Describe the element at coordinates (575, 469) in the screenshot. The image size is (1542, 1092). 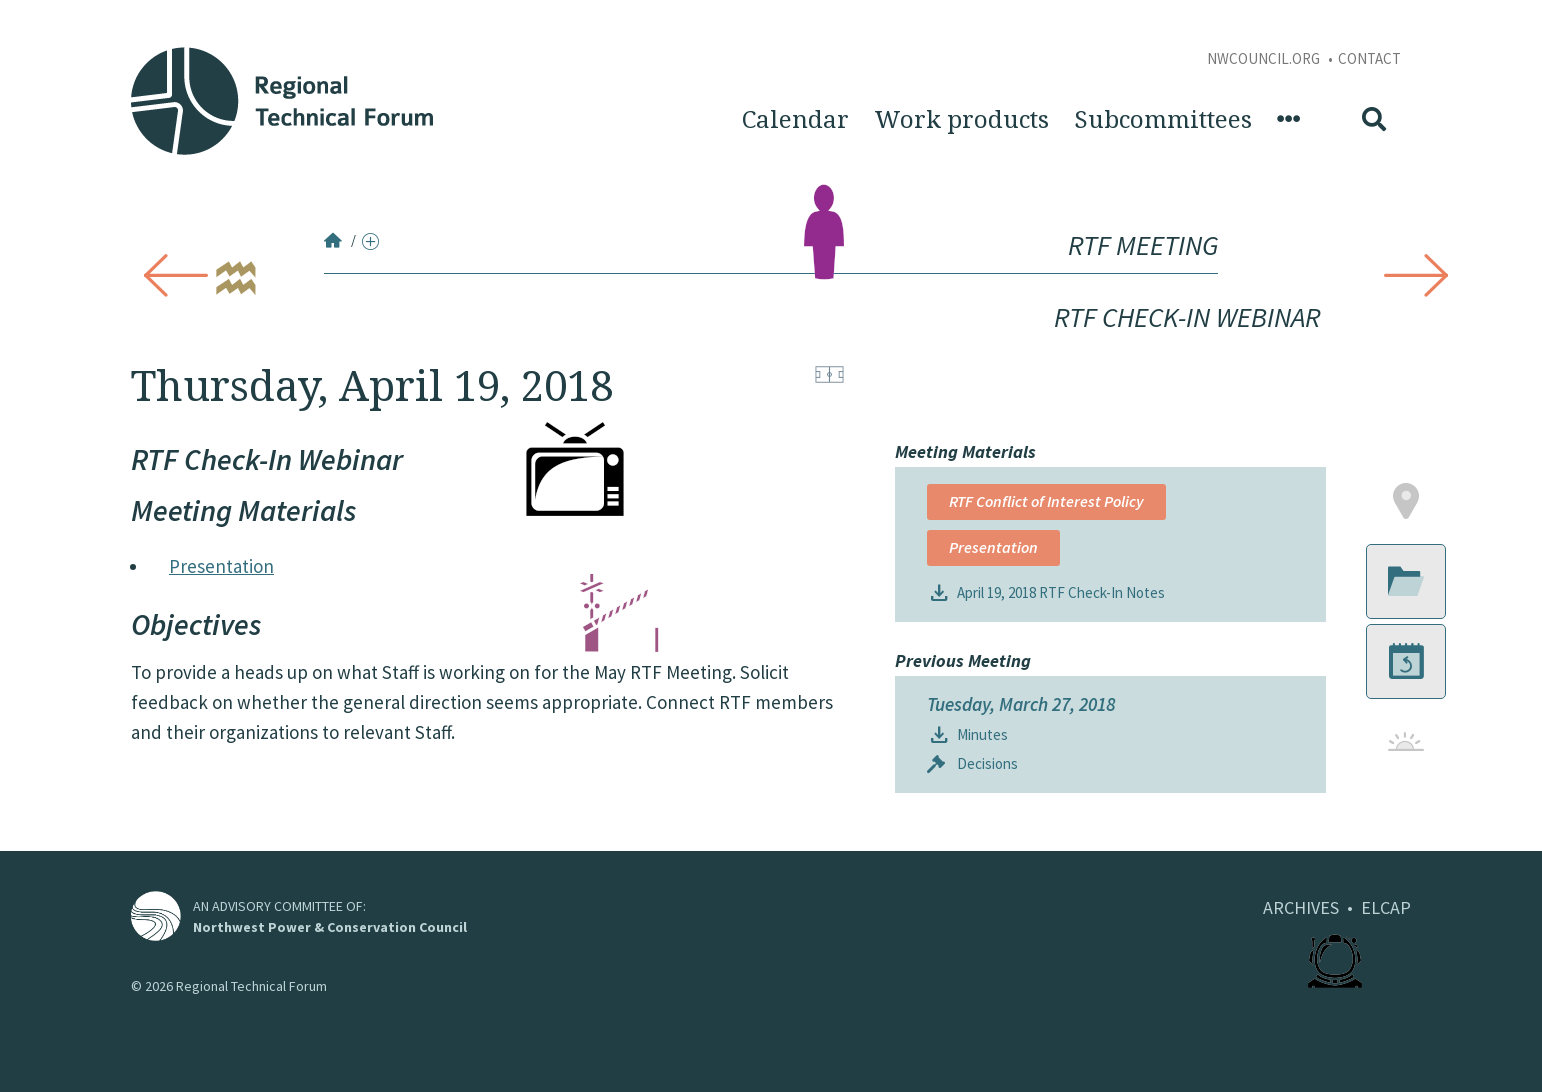
I see `access tv or video streaming features` at that location.